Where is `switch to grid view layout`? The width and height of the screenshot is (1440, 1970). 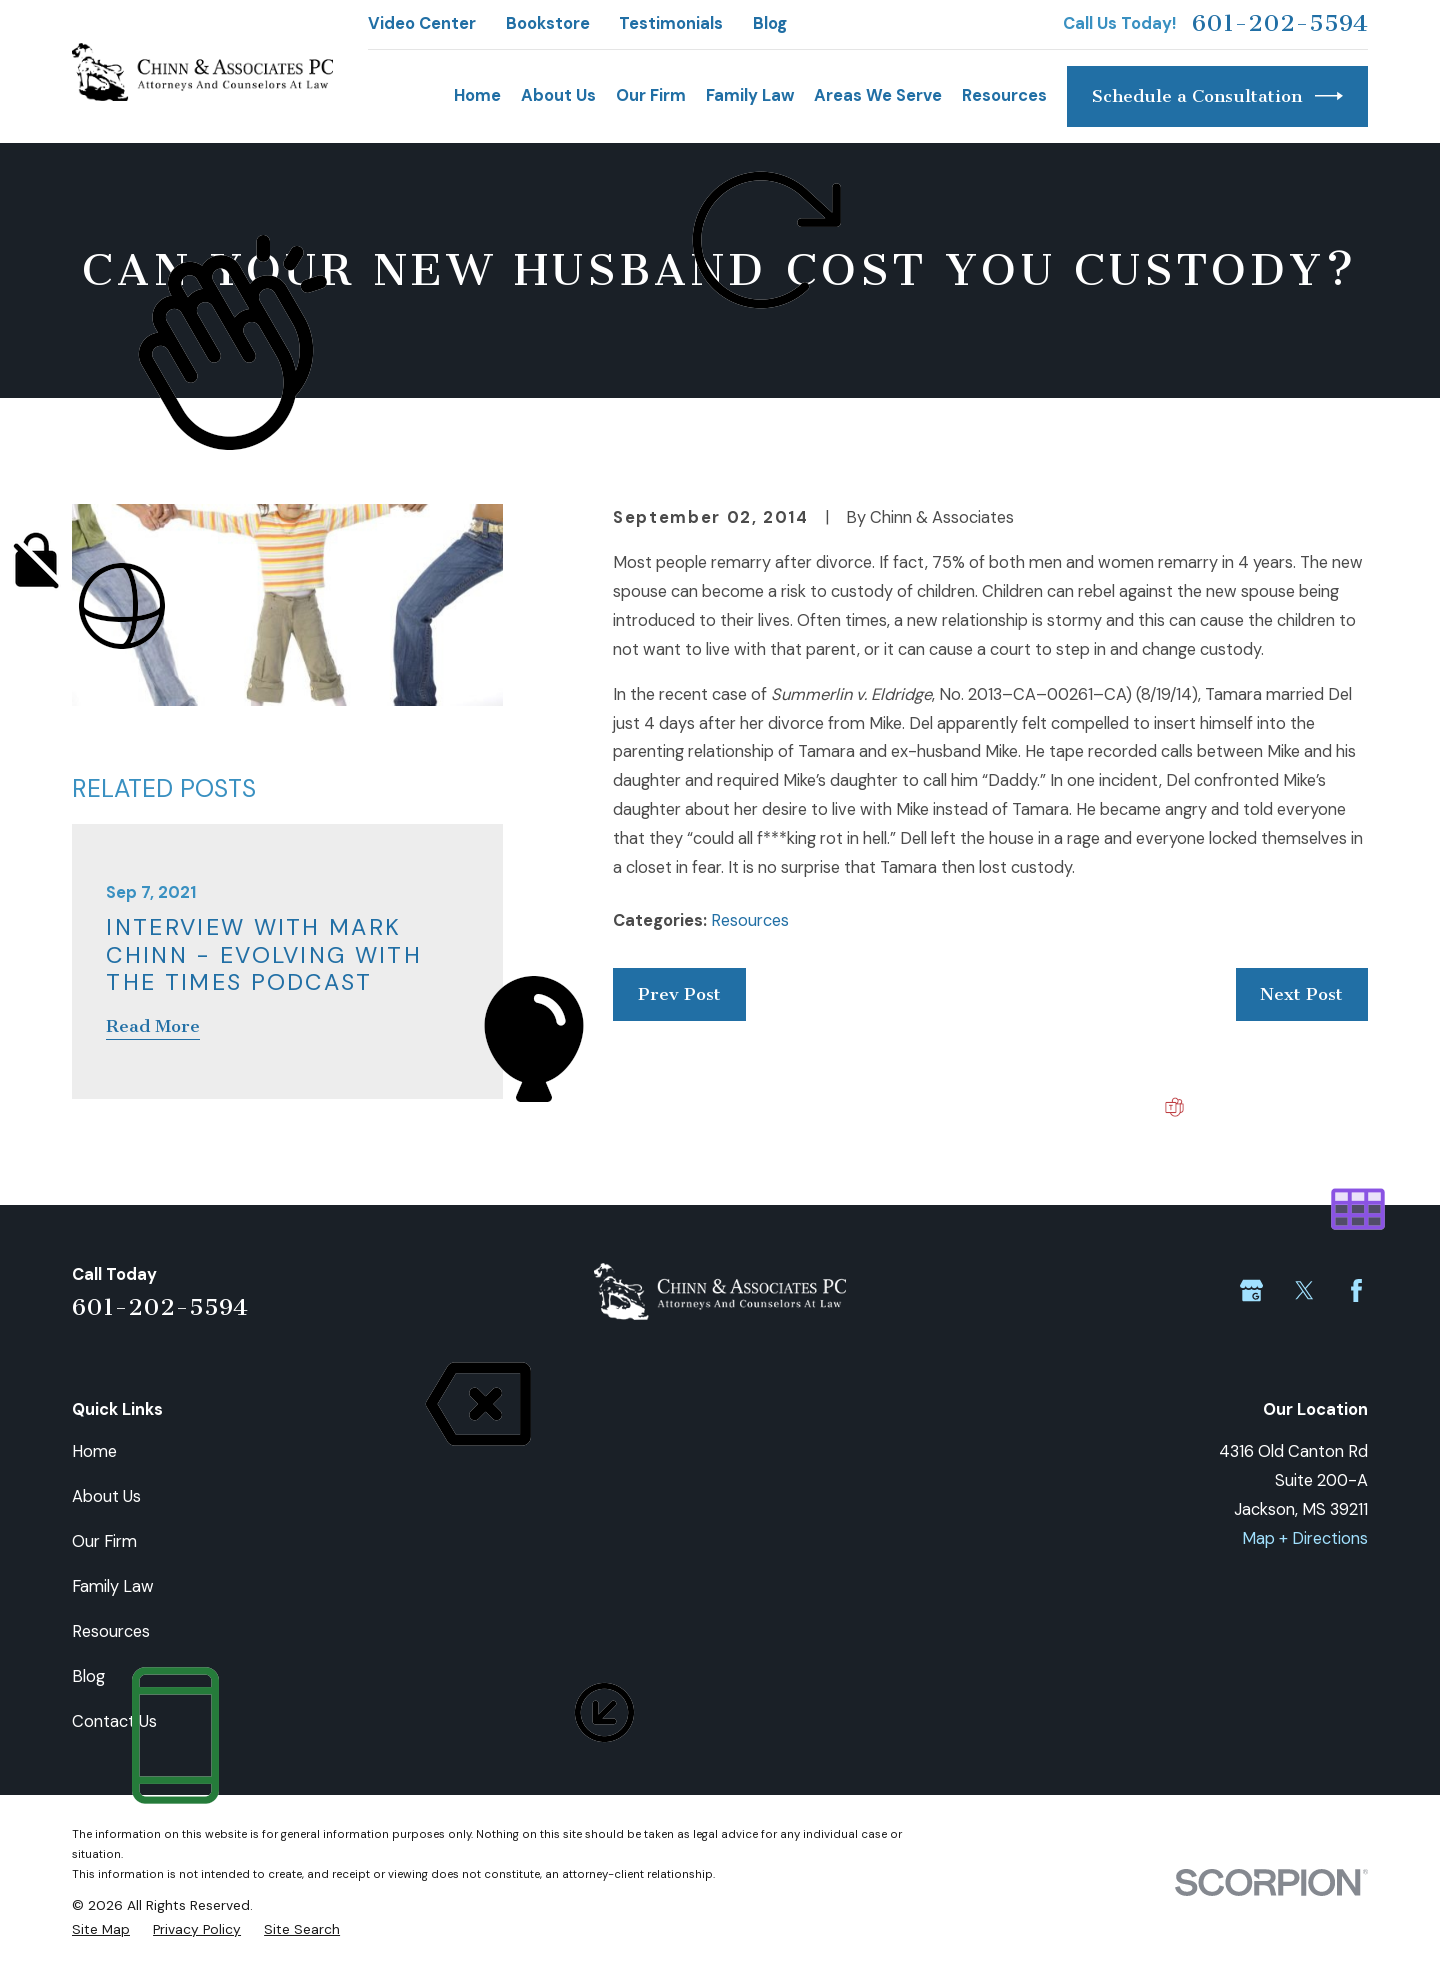 switch to grid view layout is located at coordinates (1358, 1209).